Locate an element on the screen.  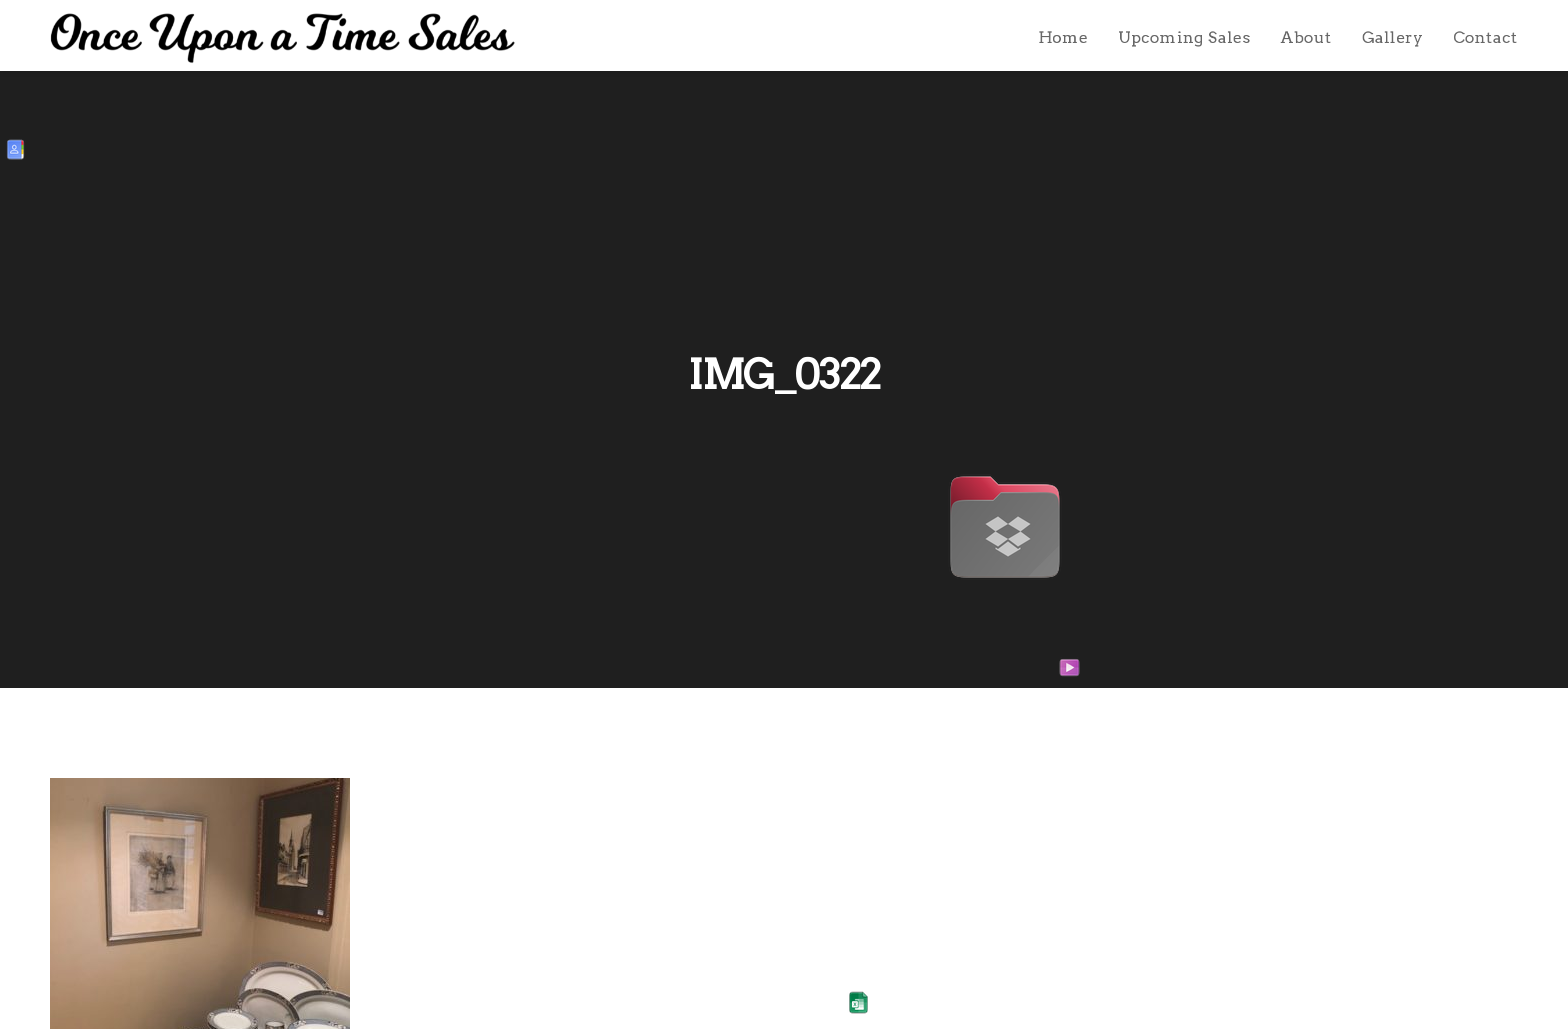
open totem media player is located at coordinates (1069, 667).